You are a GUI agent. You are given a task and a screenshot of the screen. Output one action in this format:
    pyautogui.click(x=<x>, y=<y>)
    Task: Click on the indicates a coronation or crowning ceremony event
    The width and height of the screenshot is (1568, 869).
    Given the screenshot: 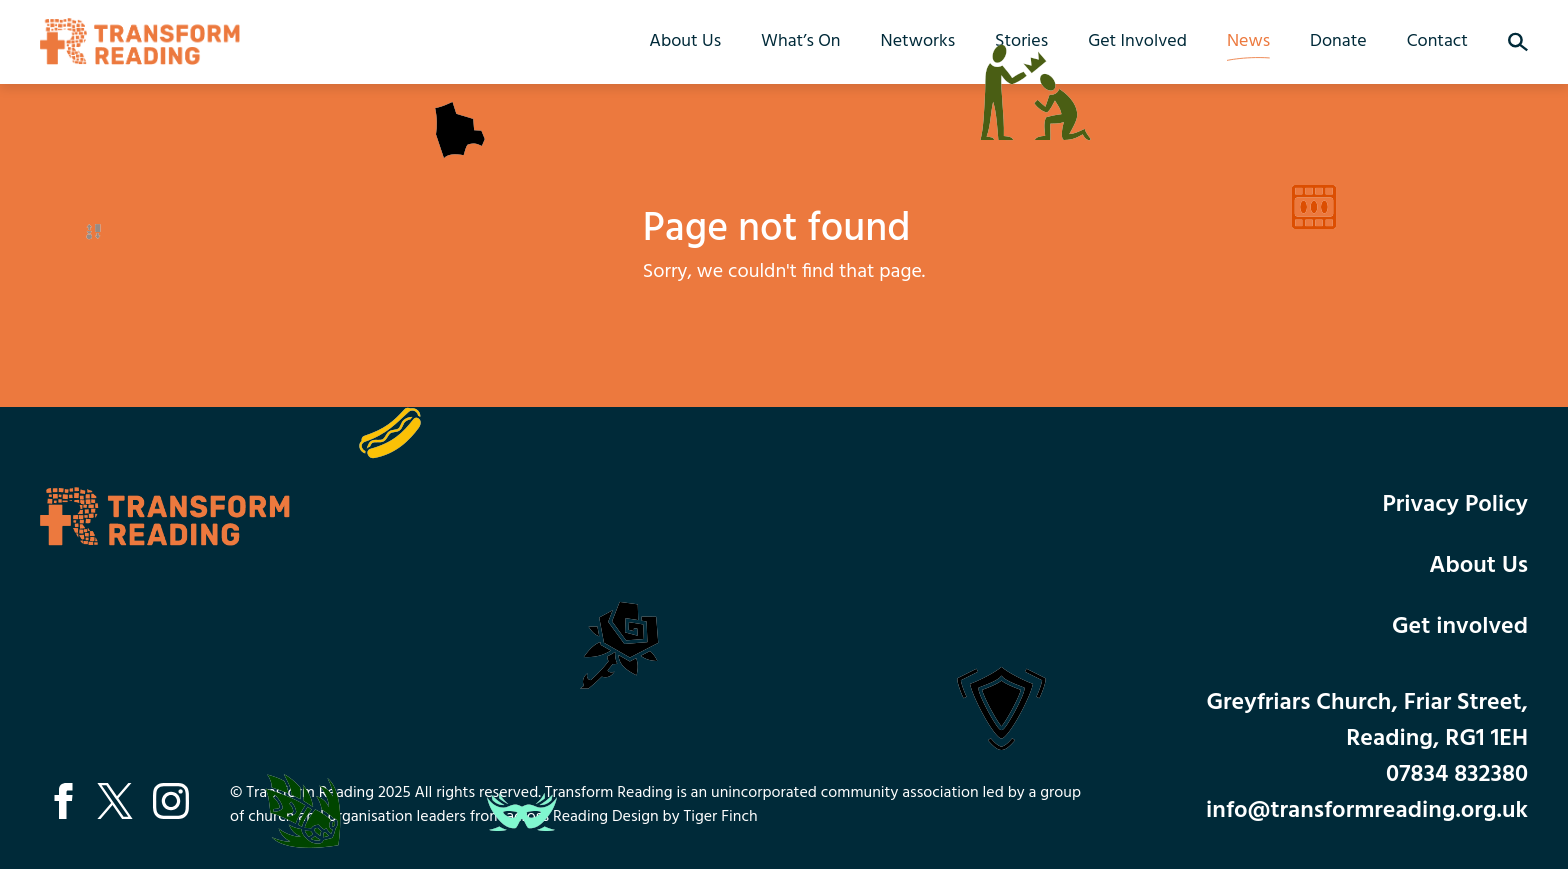 What is the action you would take?
    pyautogui.click(x=1035, y=92)
    